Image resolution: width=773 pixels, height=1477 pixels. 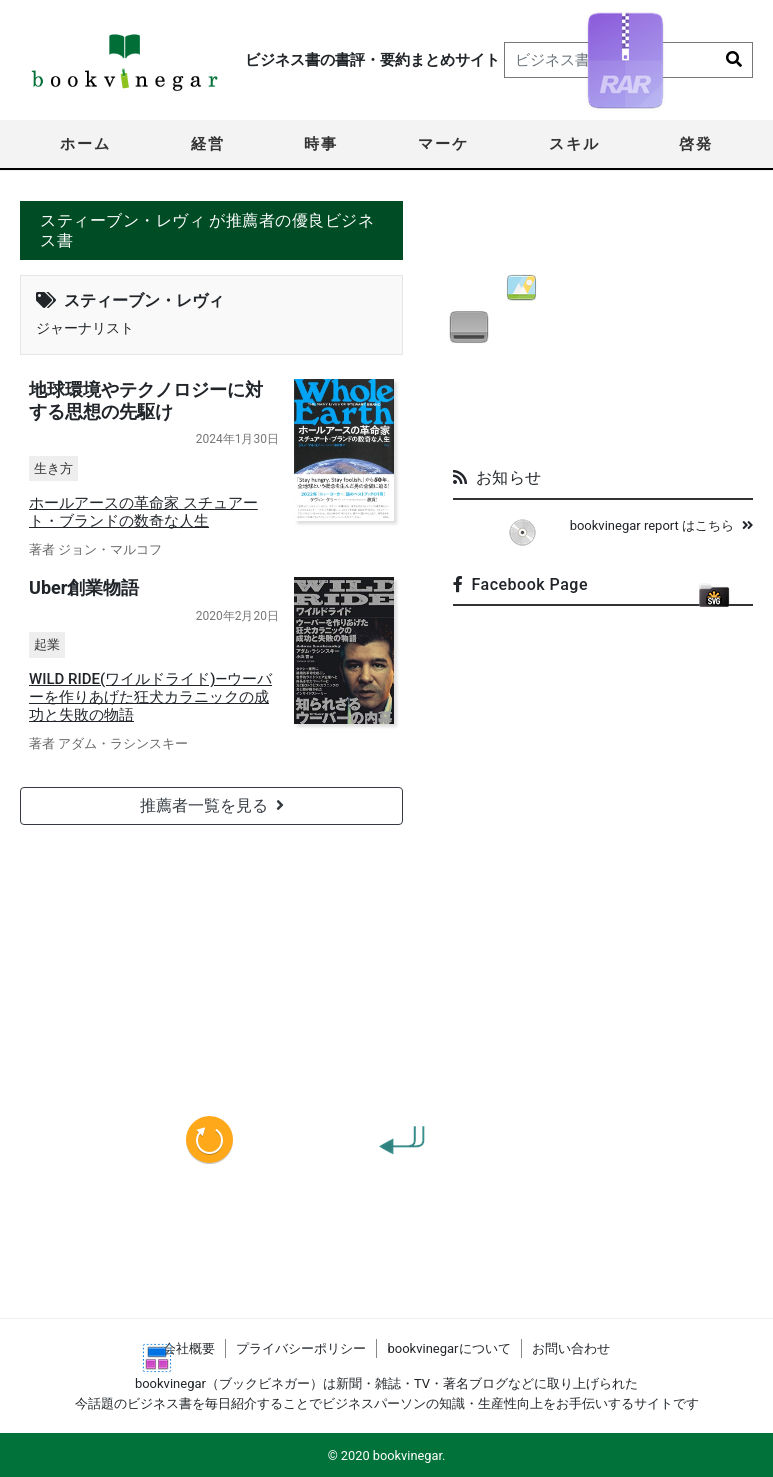 I want to click on reply all to an email message, so click(x=401, y=1140).